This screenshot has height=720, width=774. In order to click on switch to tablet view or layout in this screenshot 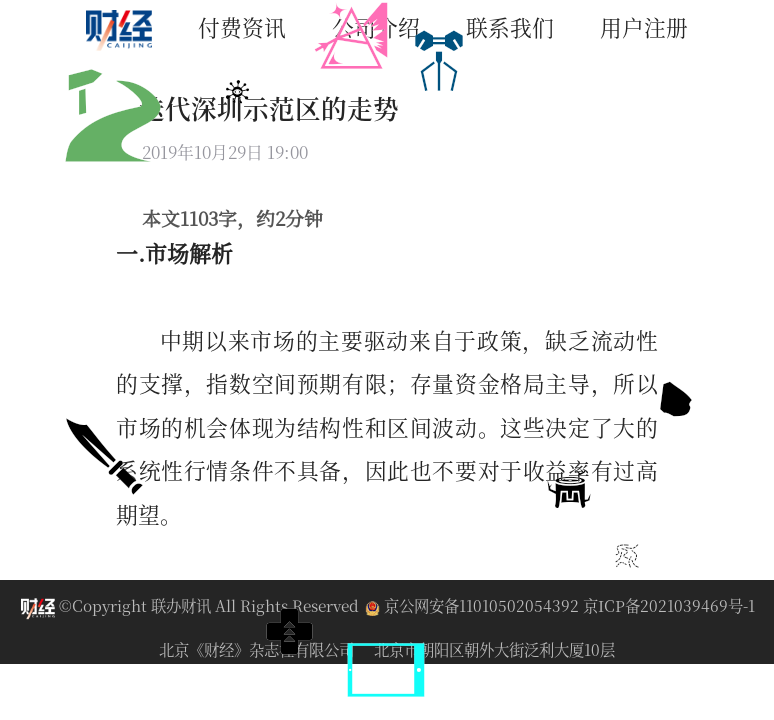, I will do `click(386, 670)`.